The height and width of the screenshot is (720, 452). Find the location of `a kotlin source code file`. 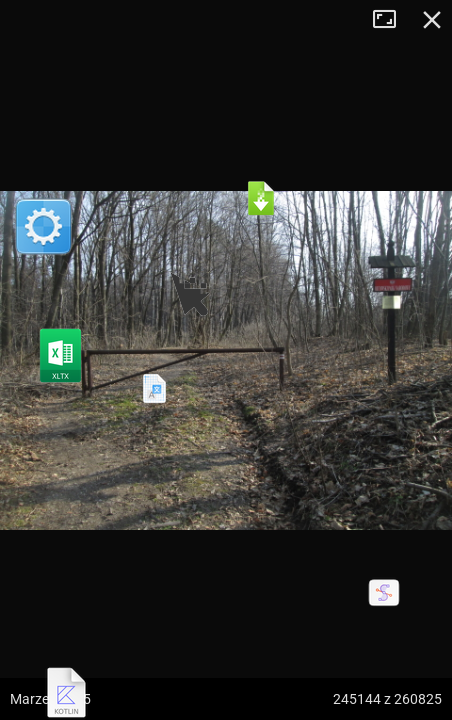

a kotlin source code file is located at coordinates (66, 693).